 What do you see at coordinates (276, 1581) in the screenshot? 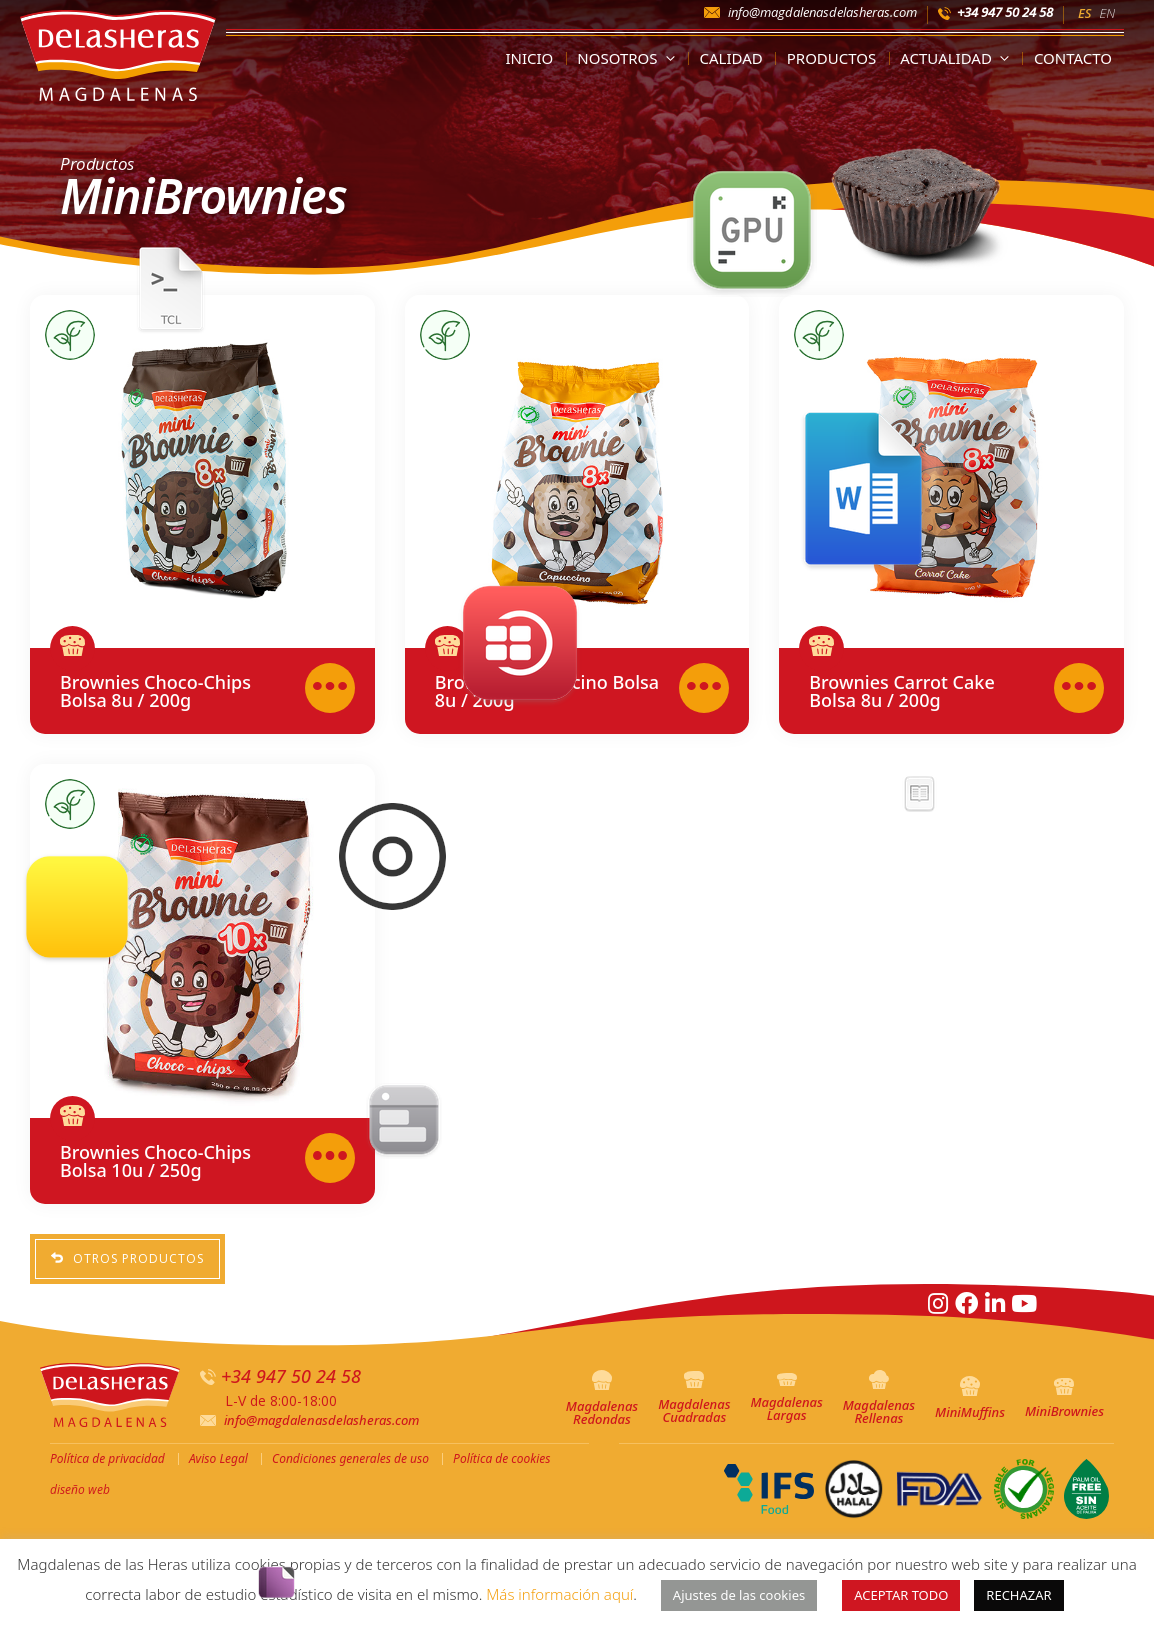
I see `change desktop wallpaper settings` at bounding box center [276, 1581].